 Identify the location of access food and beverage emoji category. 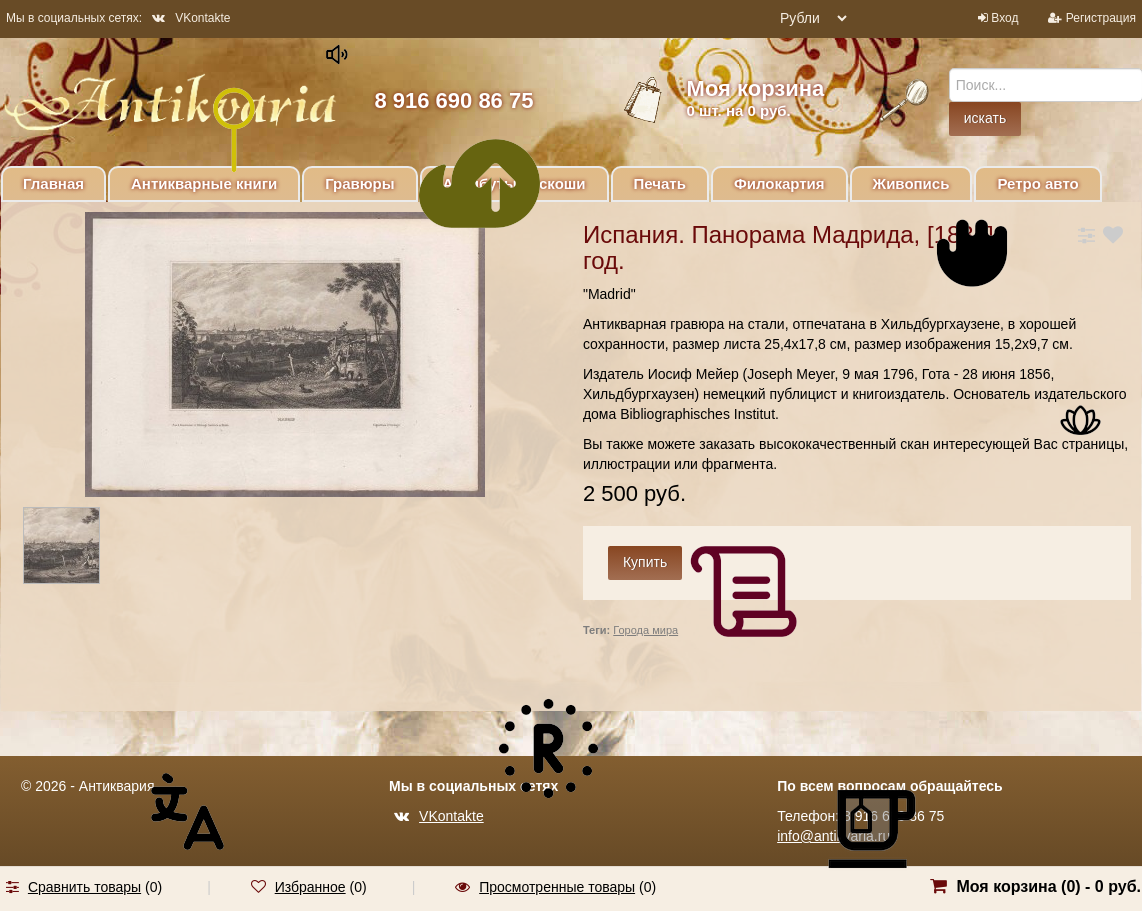
(872, 829).